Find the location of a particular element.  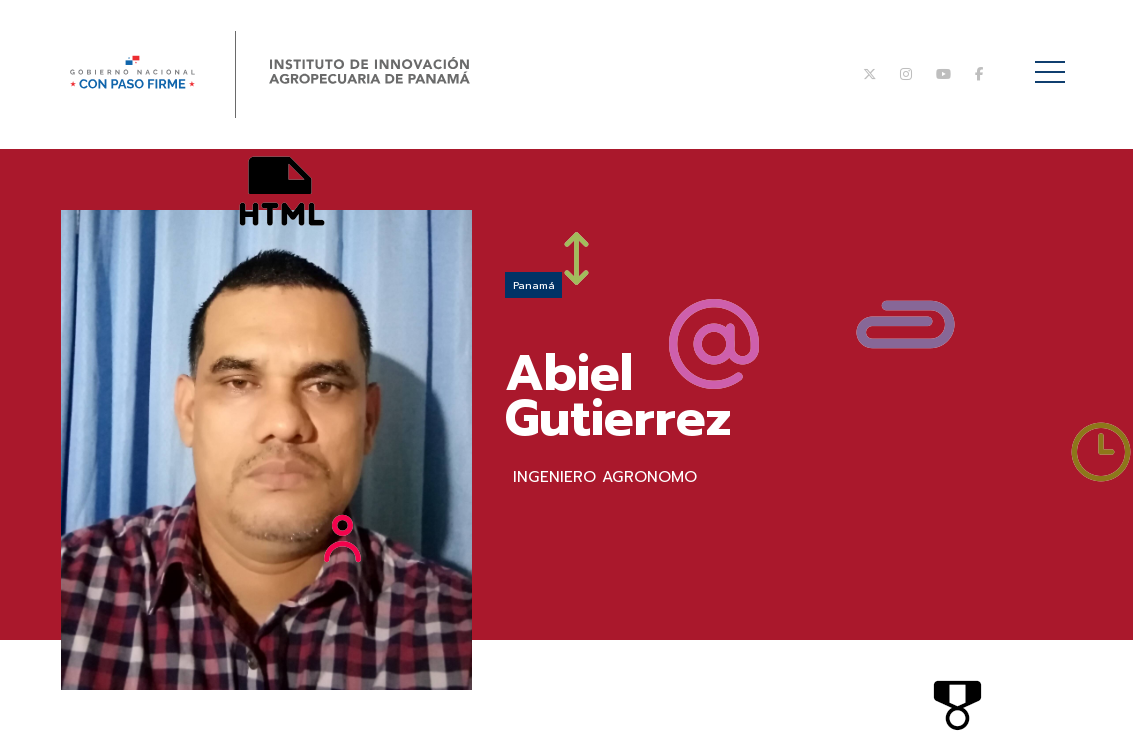

resize element vertically is located at coordinates (576, 258).